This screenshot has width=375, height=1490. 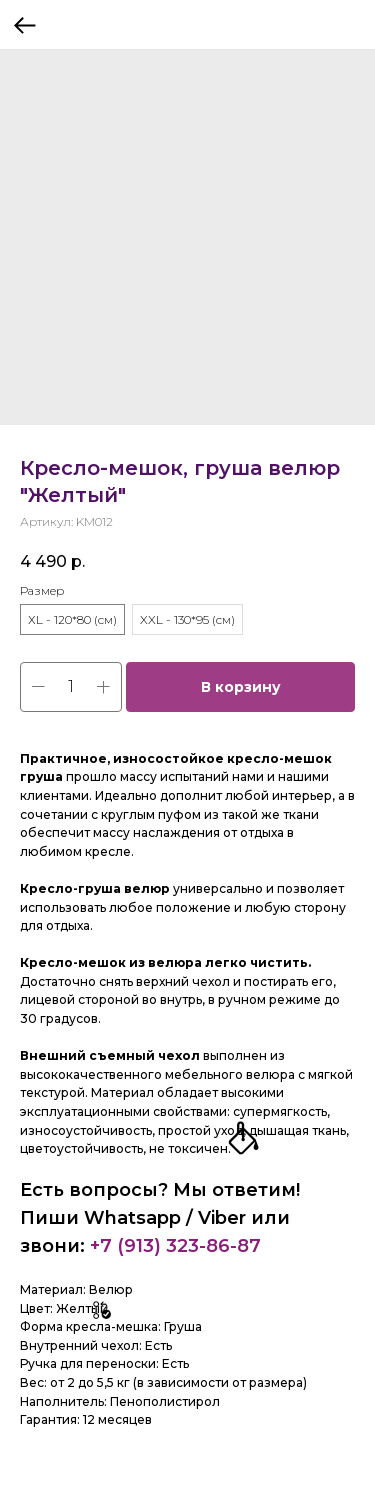 What do you see at coordinates (243, 1138) in the screenshot?
I see `change theme or color settings` at bounding box center [243, 1138].